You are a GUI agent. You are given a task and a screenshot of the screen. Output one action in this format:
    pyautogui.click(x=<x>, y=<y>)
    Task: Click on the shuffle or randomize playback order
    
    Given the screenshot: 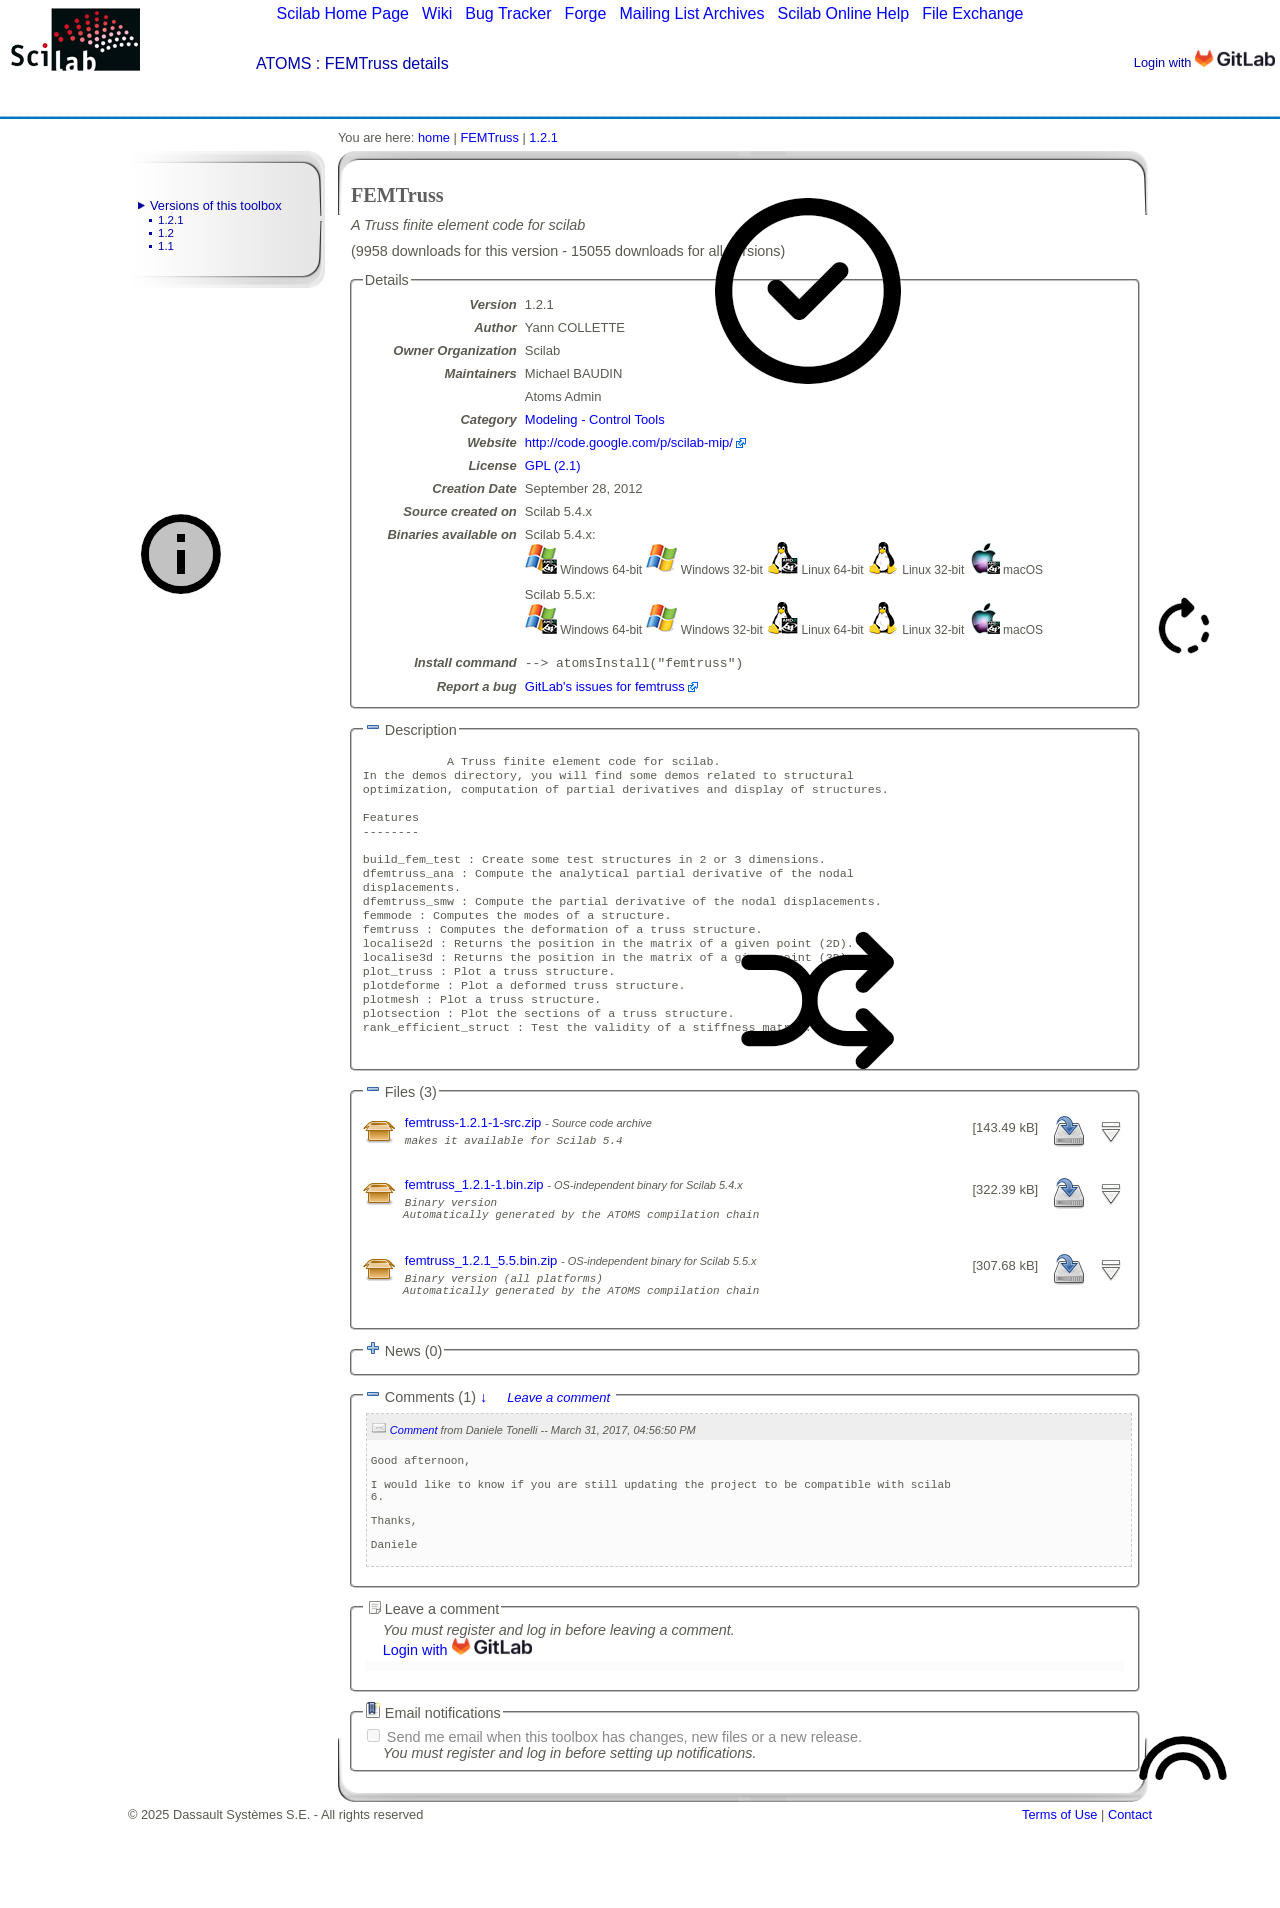 What is the action you would take?
    pyautogui.click(x=817, y=1000)
    